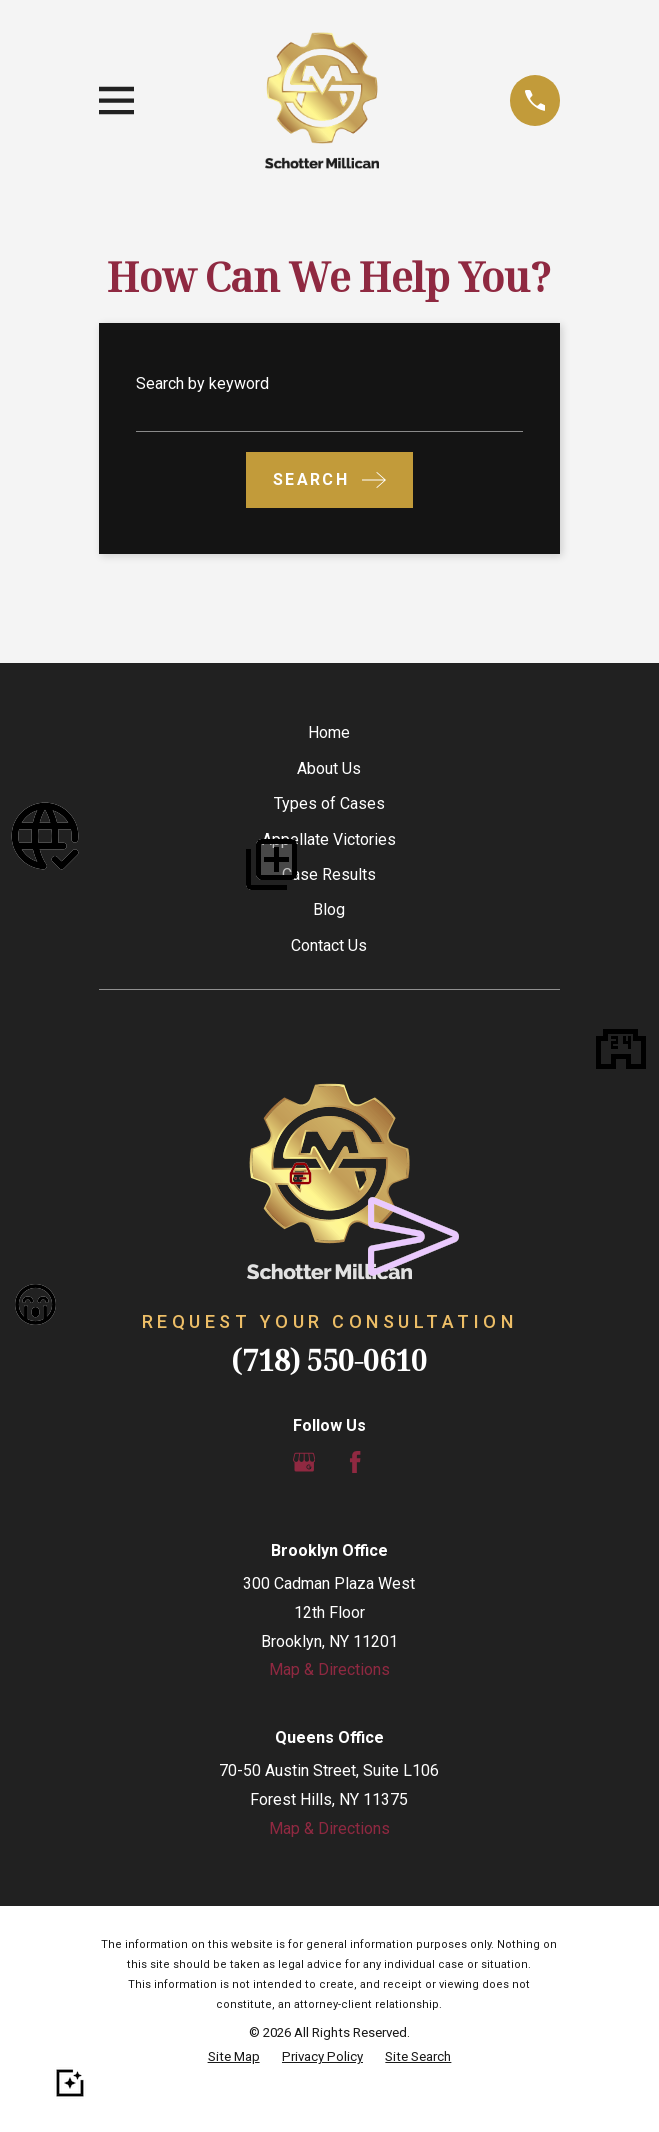 The image size is (659, 2132). What do you see at coordinates (300, 1173) in the screenshot?
I see `access storage or drive settings` at bounding box center [300, 1173].